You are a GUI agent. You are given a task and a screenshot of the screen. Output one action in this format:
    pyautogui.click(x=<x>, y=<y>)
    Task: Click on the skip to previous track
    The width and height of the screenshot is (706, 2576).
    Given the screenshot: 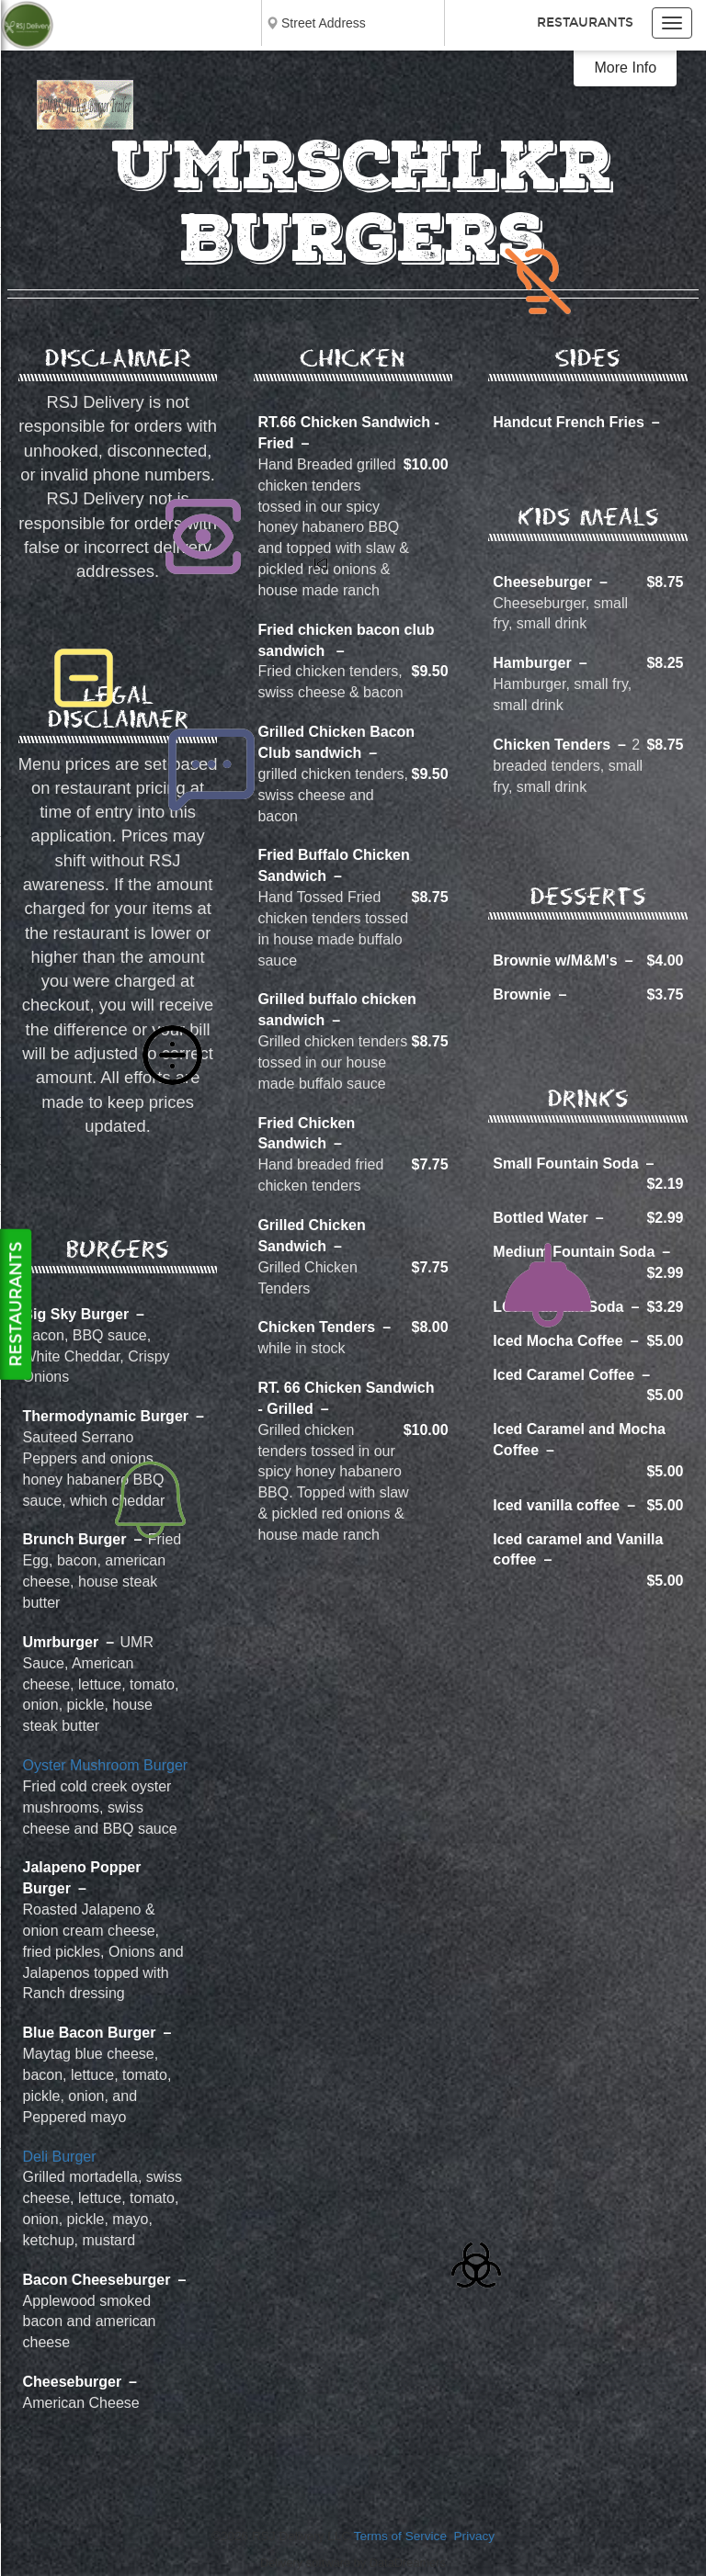 What is the action you would take?
    pyautogui.click(x=321, y=564)
    